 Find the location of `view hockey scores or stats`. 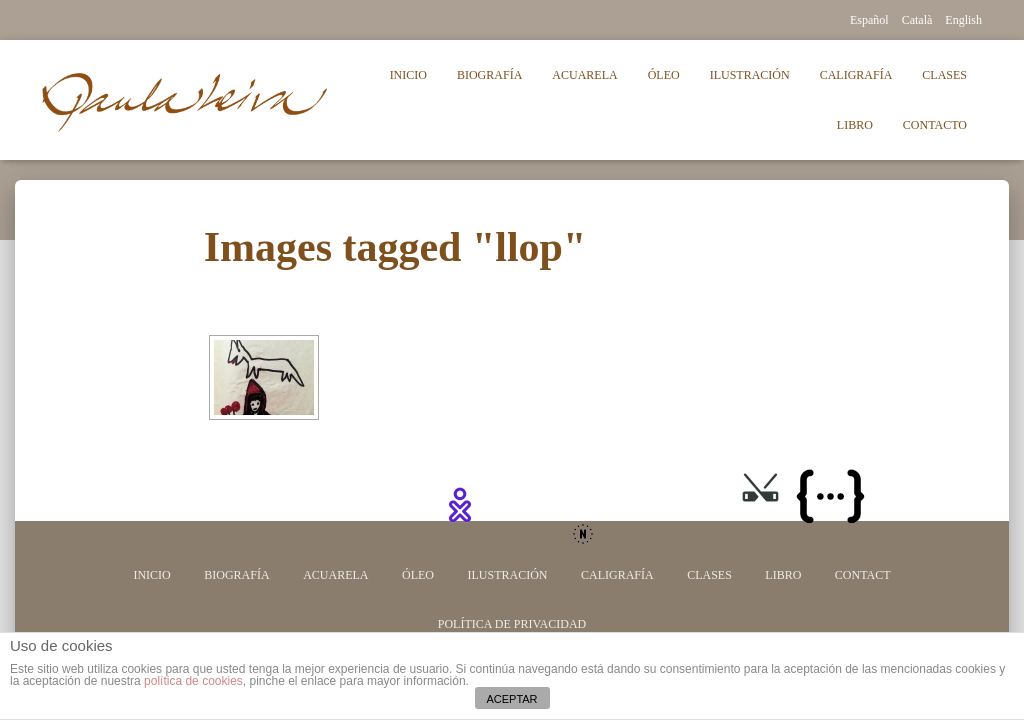

view hockey scores or stats is located at coordinates (760, 487).